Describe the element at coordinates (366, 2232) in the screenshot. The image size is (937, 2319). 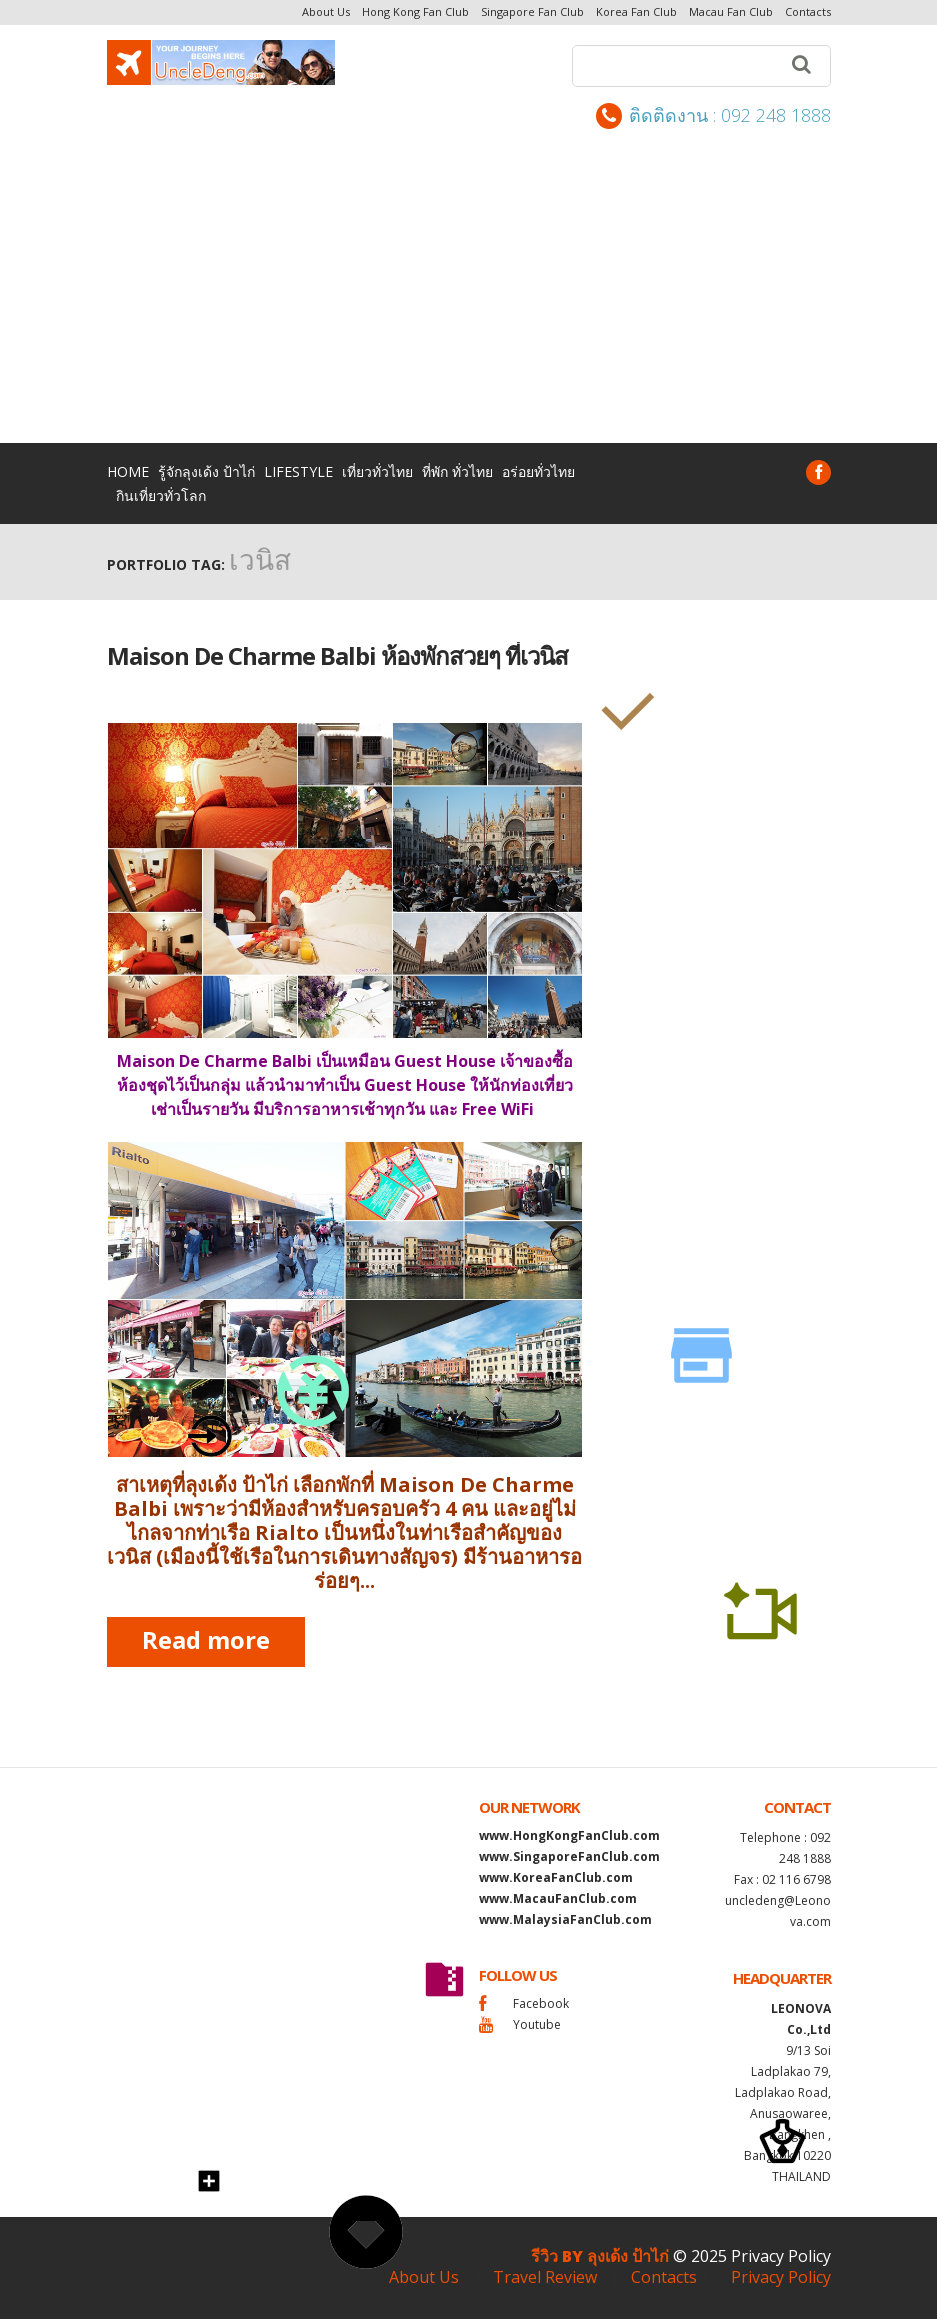
I see `copper cryptocurrency logo` at that location.